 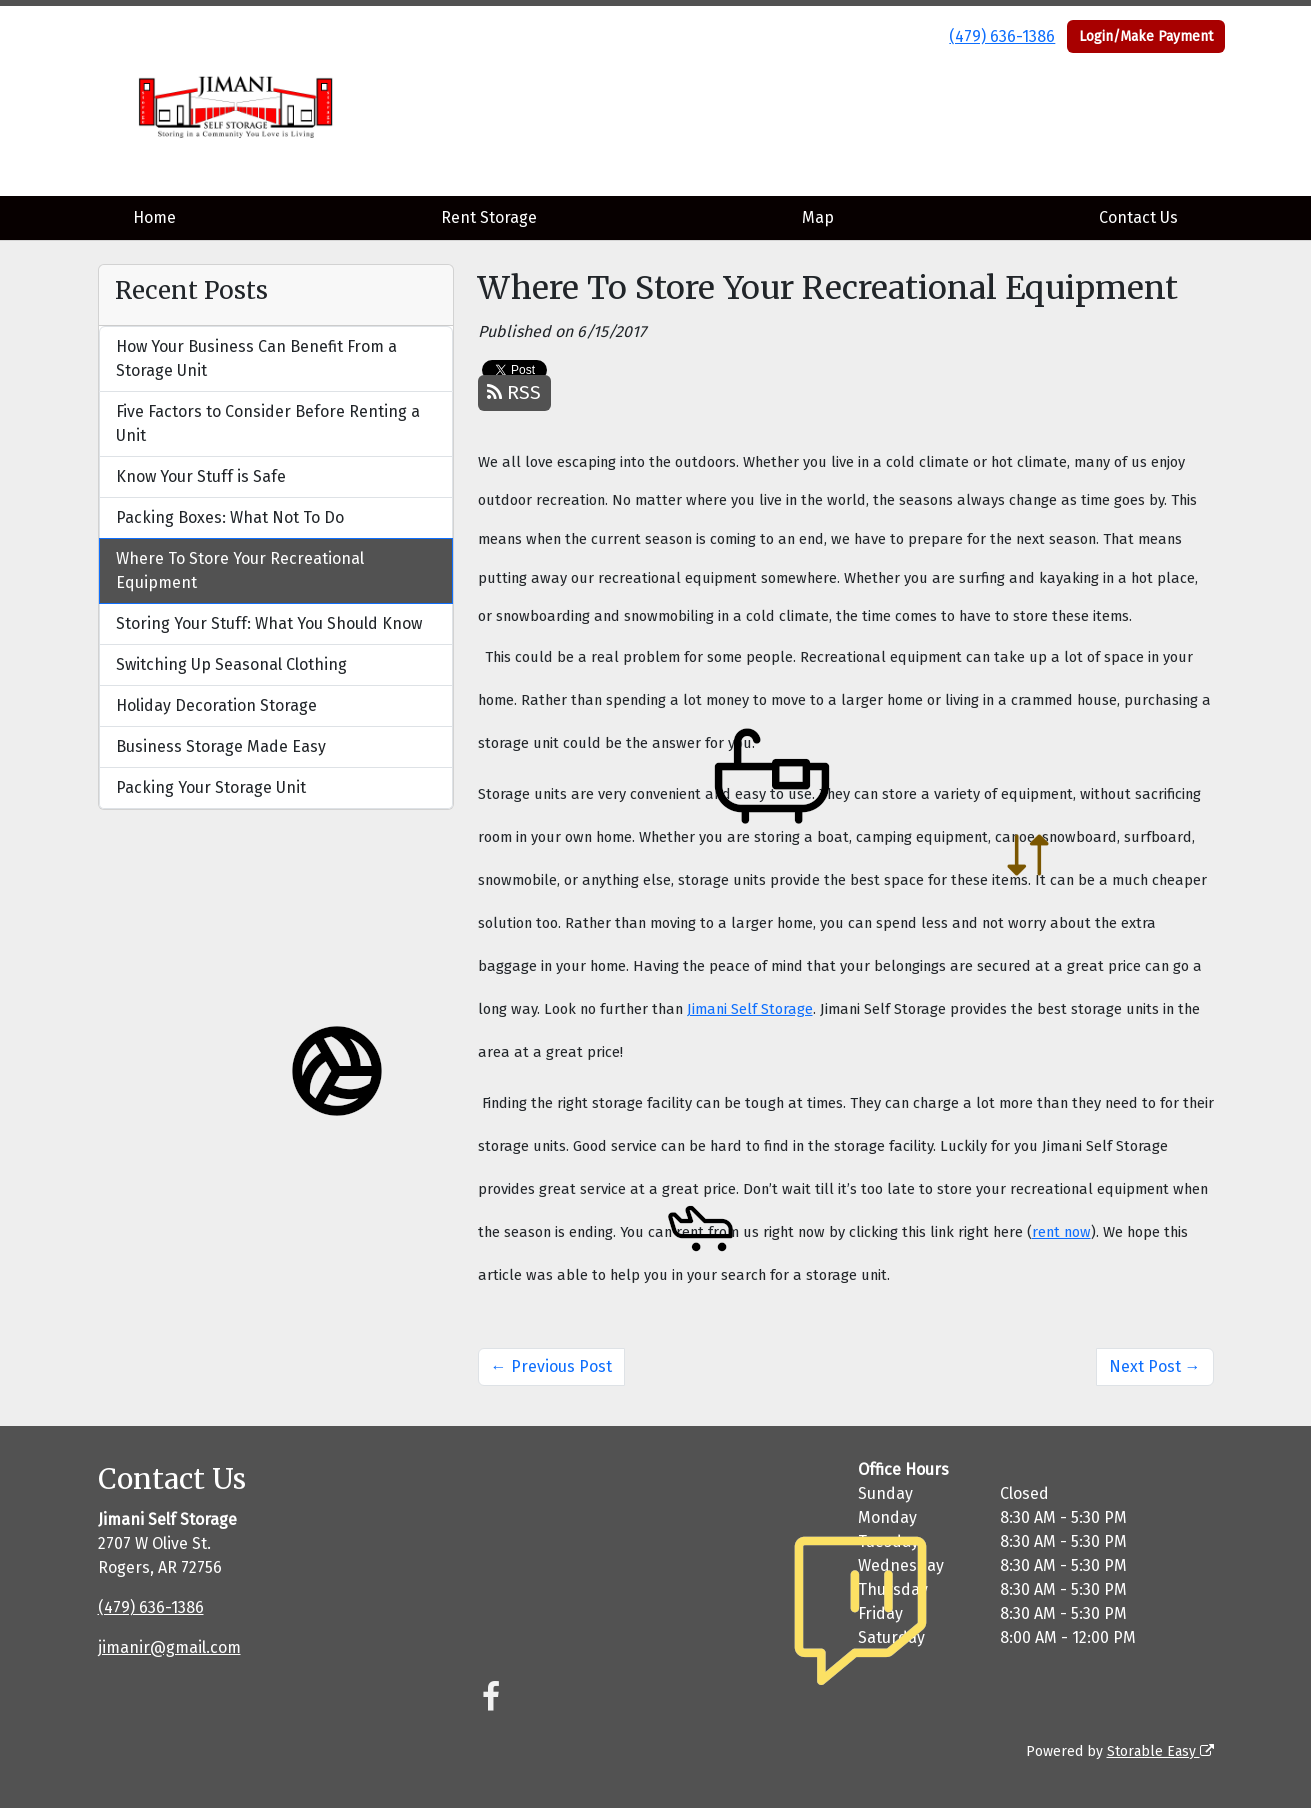 I want to click on access volleyball or beach sports content, so click(x=337, y=1071).